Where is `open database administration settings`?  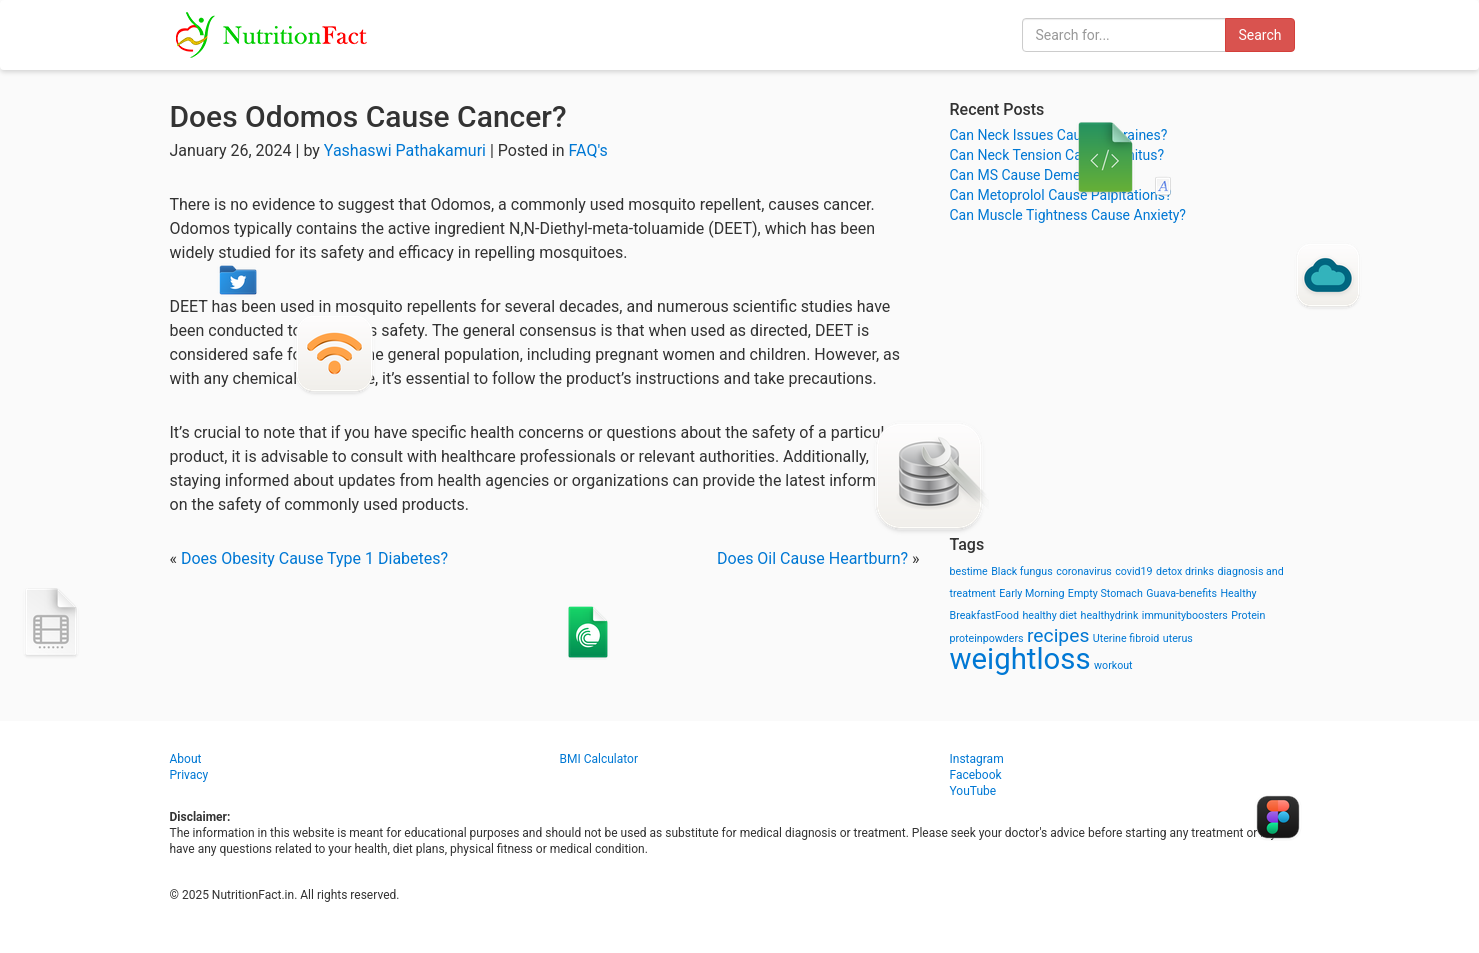 open database administration settings is located at coordinates (929, 476).